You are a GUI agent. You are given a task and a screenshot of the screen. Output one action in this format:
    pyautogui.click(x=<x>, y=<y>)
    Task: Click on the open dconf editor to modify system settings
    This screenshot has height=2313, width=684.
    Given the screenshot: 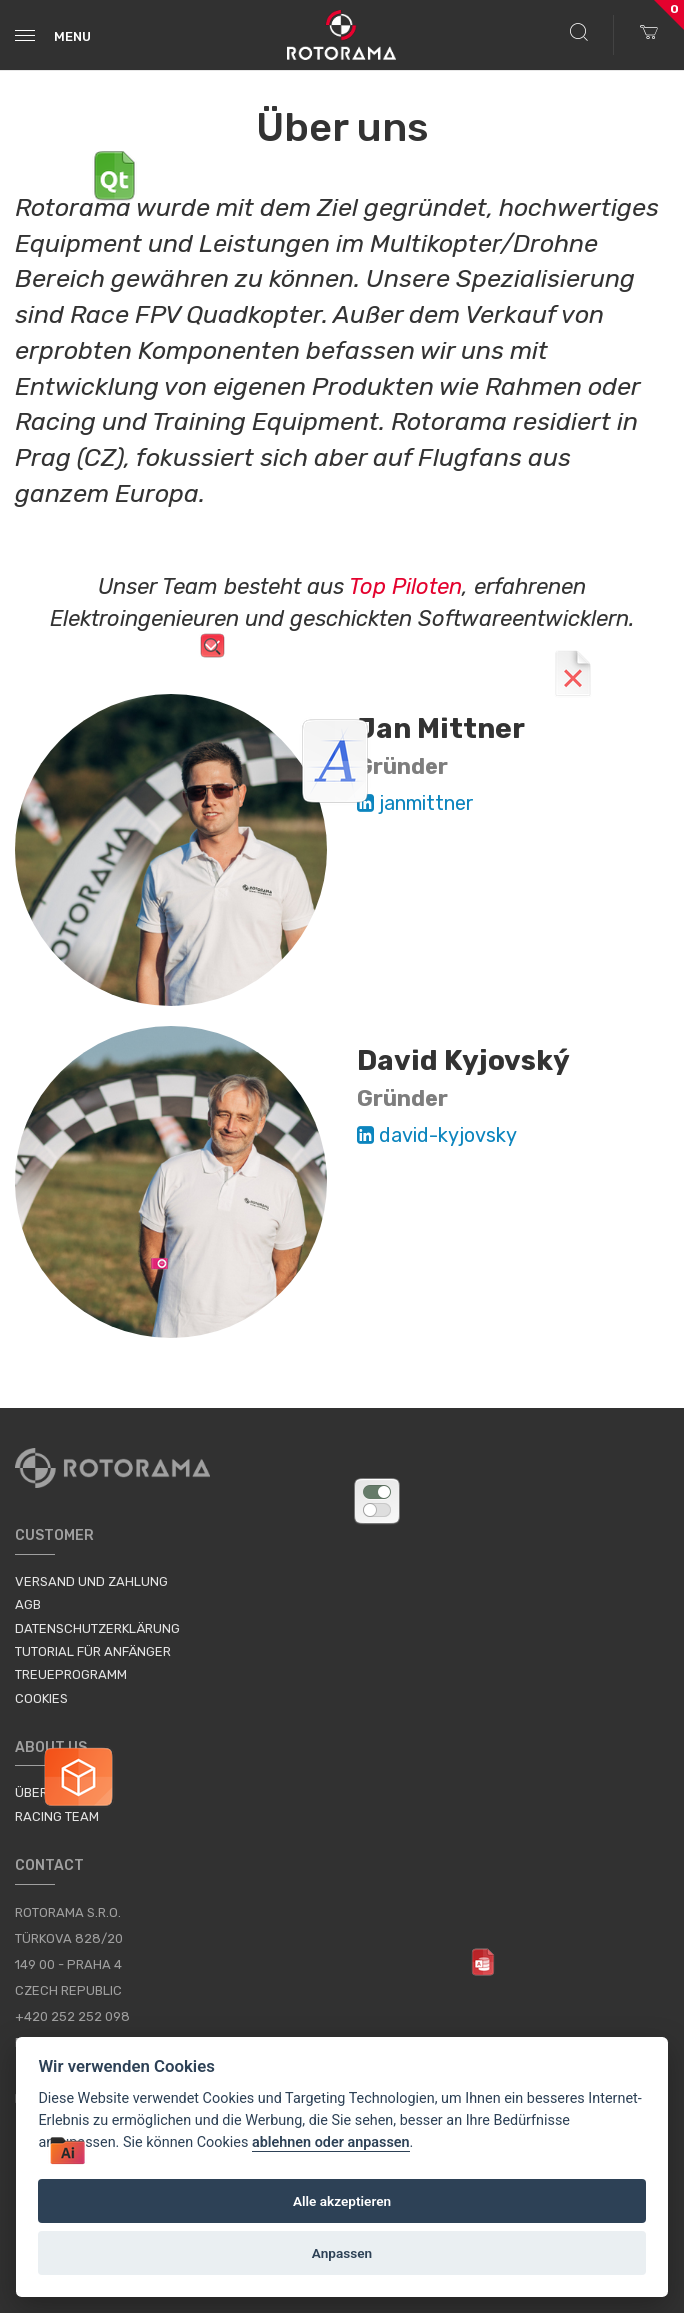 What is the action you would take?
    pyautogui.click(x=212, y=645)
    